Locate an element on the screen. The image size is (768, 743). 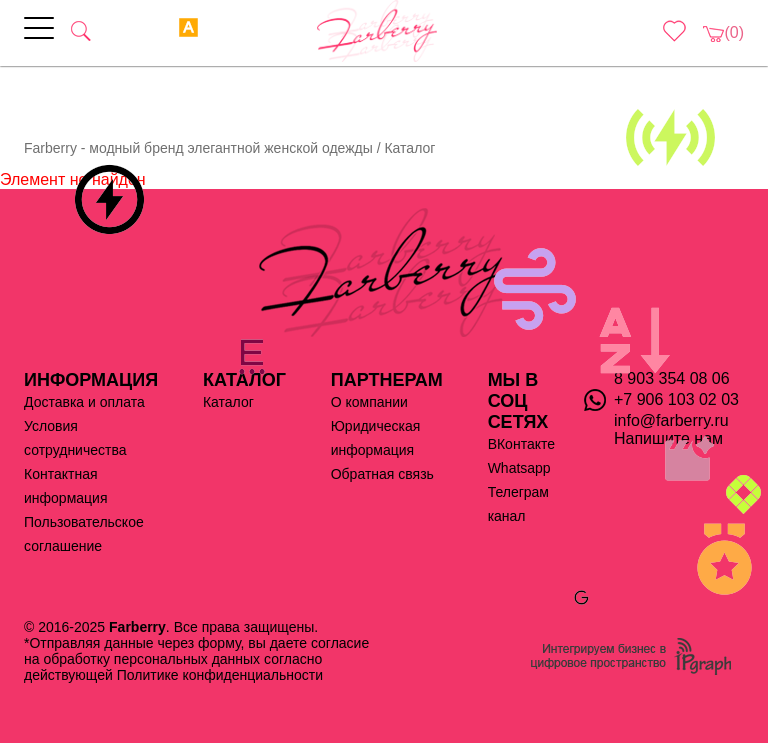
view achievements or awards is located at coordinates (724, 557).